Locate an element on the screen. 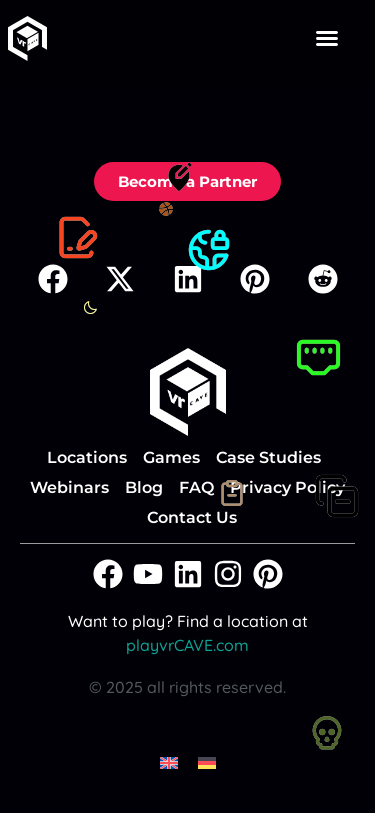  indicates a fatal error or critical warning is located at coordinates (327, 732).